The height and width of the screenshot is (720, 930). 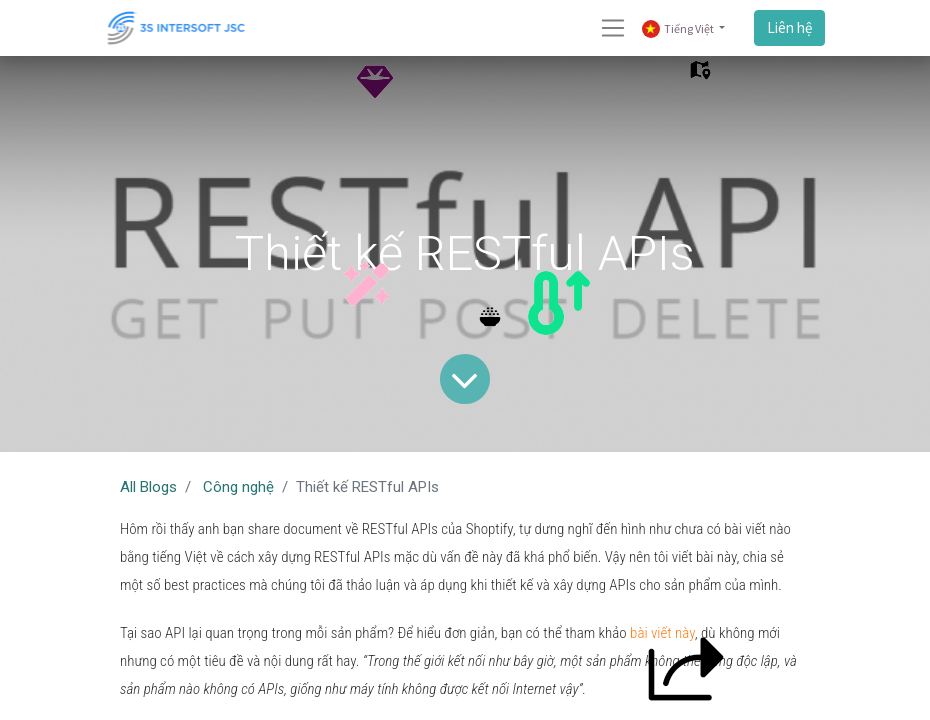 I want to click on indicates premium or valuable content, so click(x=375, y=82).